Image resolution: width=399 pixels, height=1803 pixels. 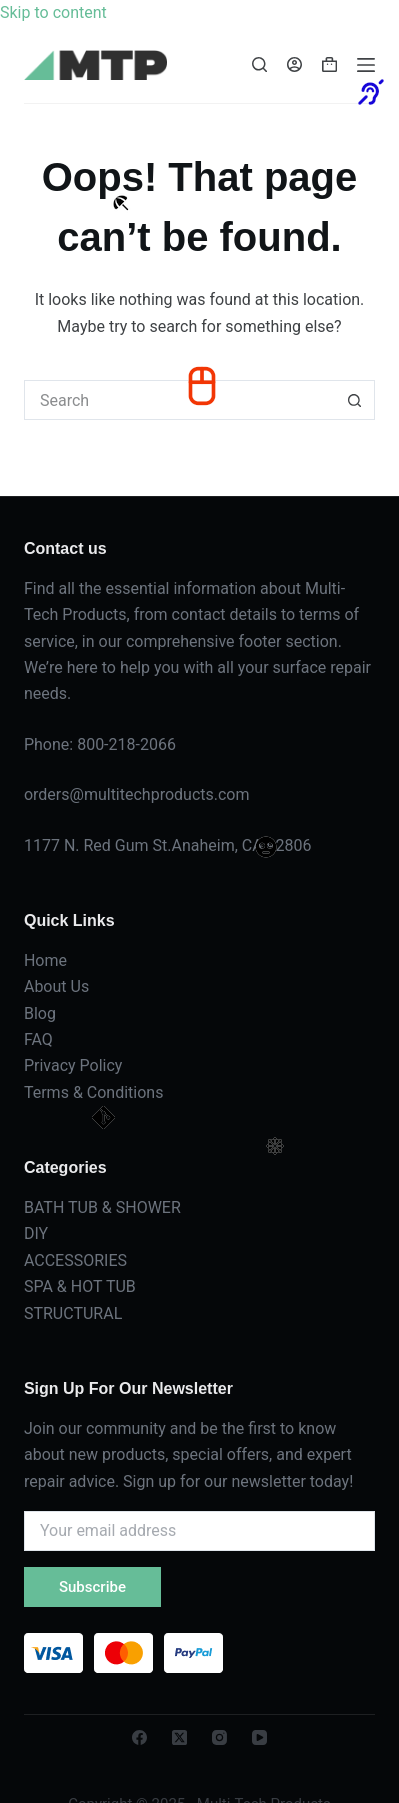 I want to click on mouse input device indicator, so click(x=202, y=386).